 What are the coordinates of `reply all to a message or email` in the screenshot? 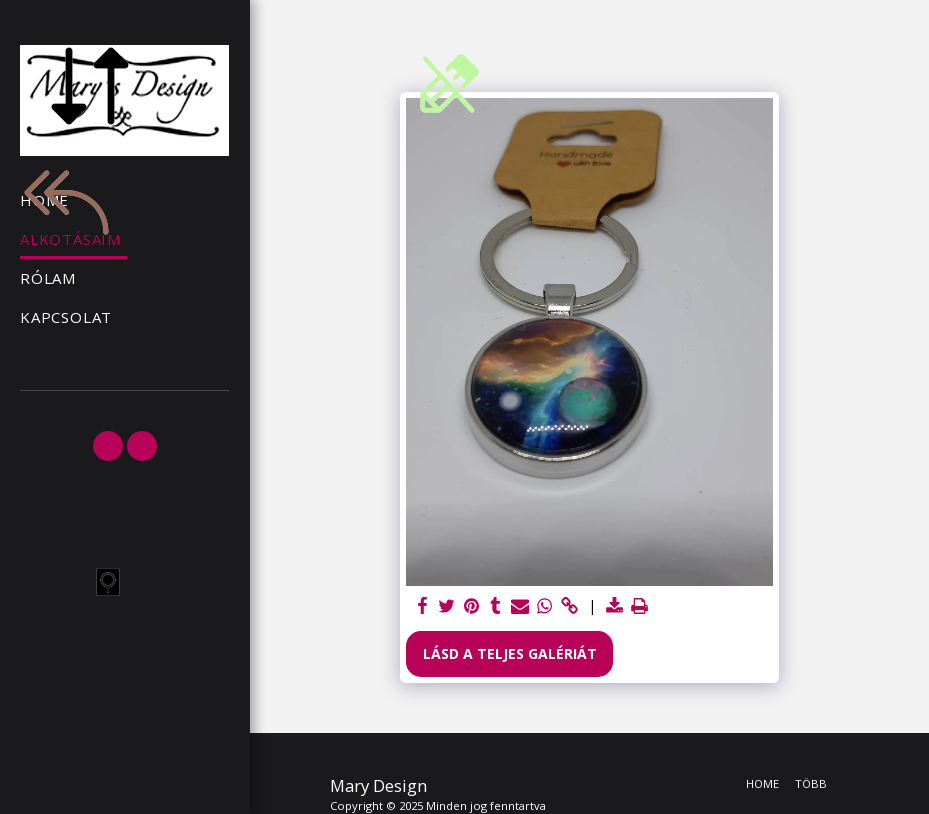 It's located at (66, 202).